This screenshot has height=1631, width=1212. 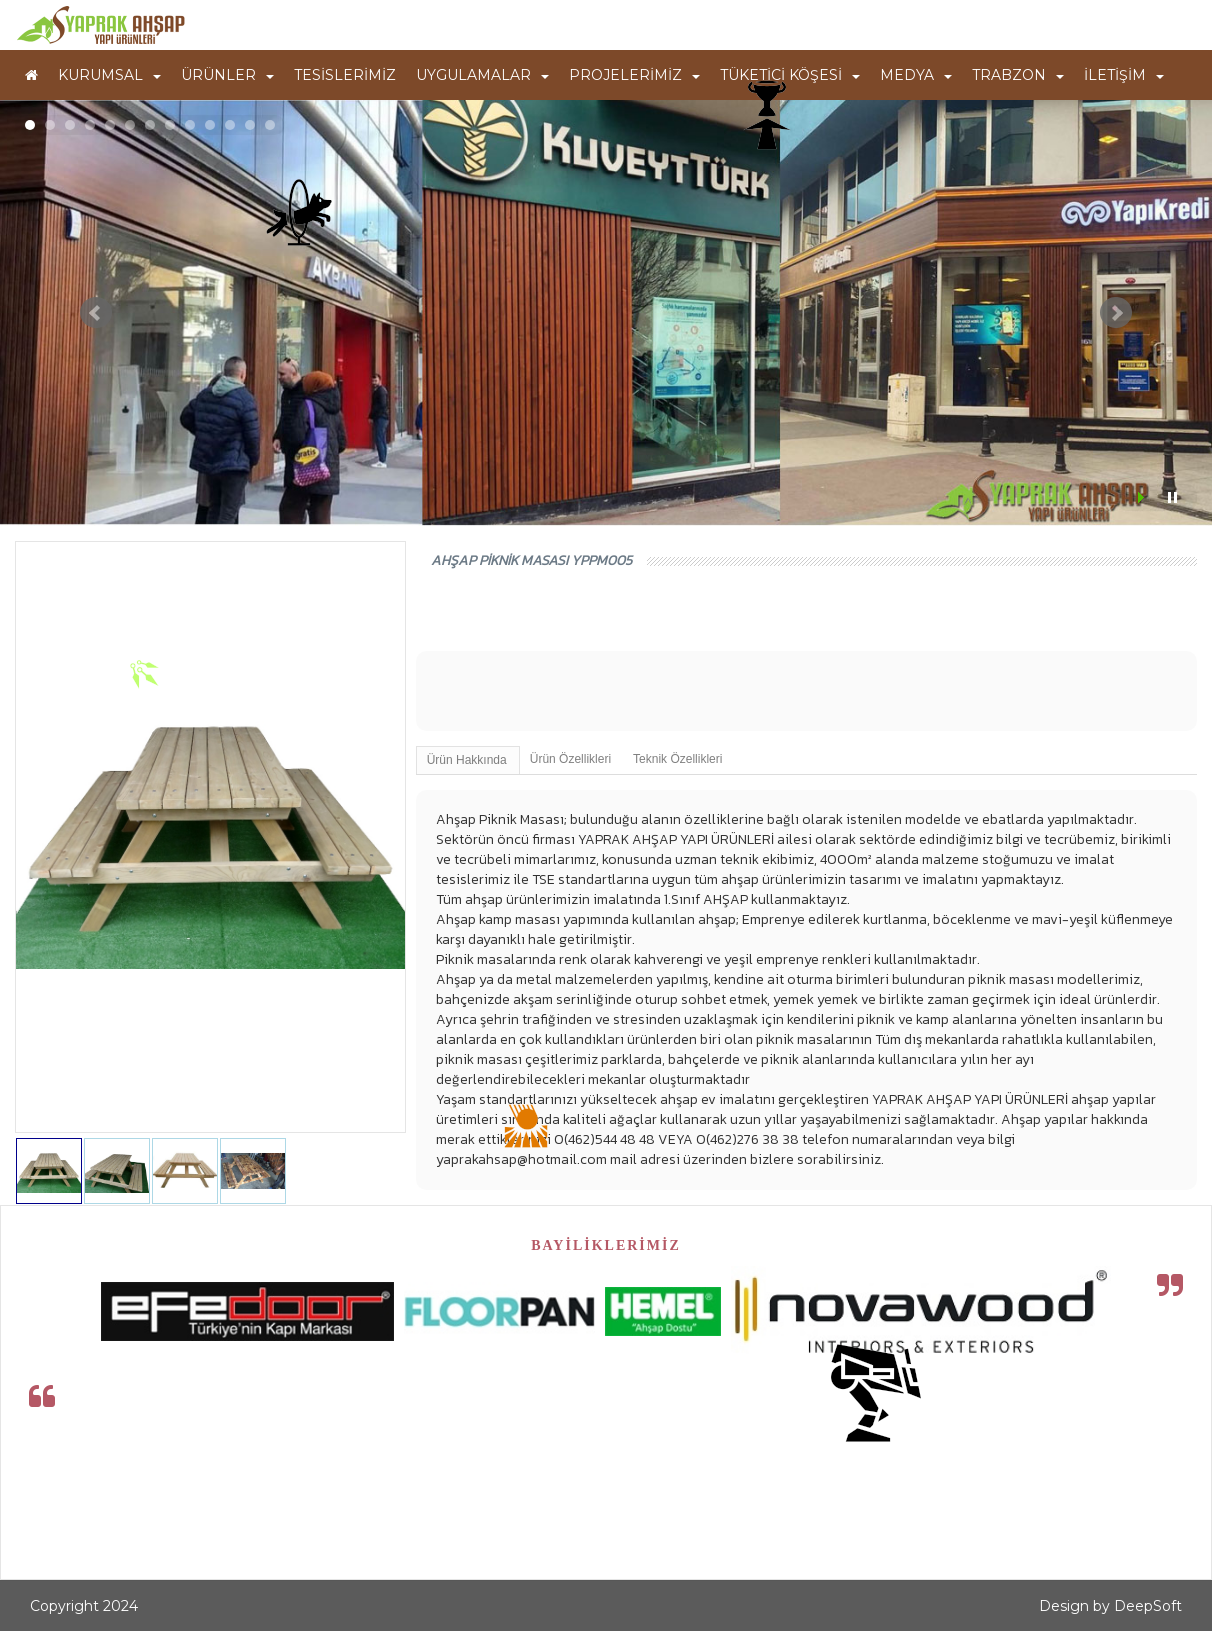 What do you see at coordinates (299, 212) in the screenshot?
I see `access pet training or agility games` at bounding box center [299, 212].